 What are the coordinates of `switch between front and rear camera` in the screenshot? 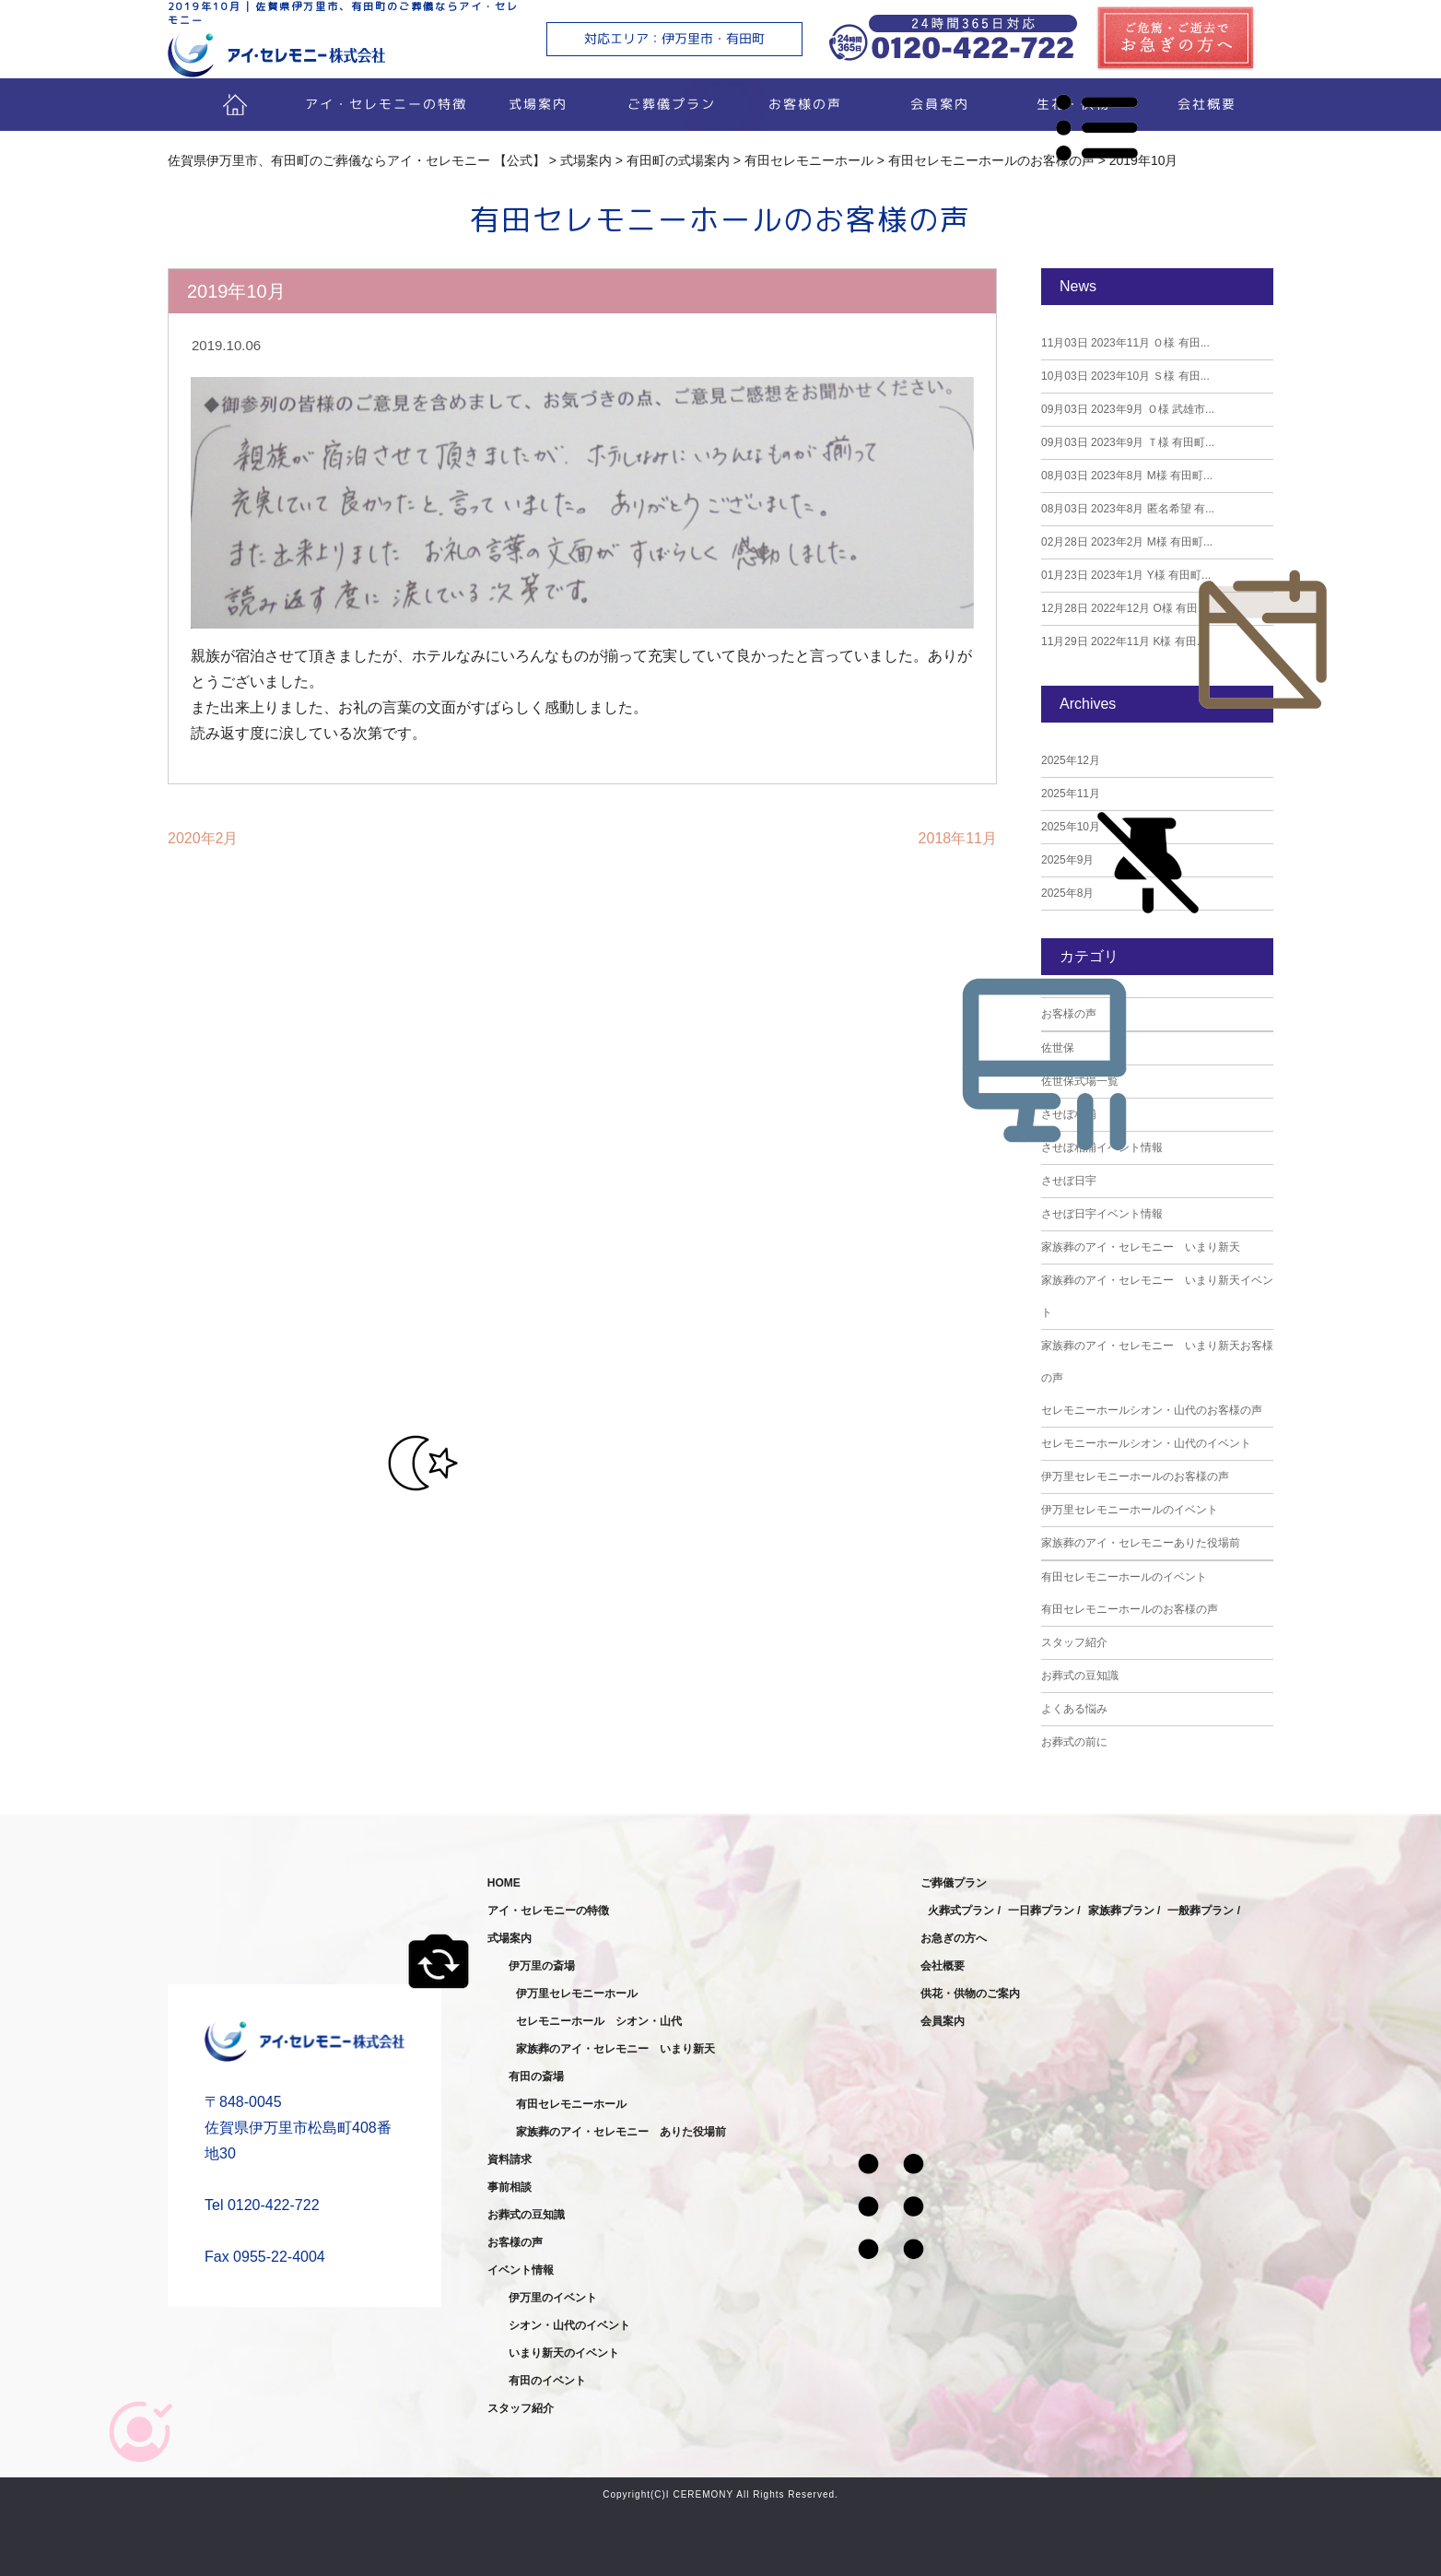 It's located at (439, 1961).